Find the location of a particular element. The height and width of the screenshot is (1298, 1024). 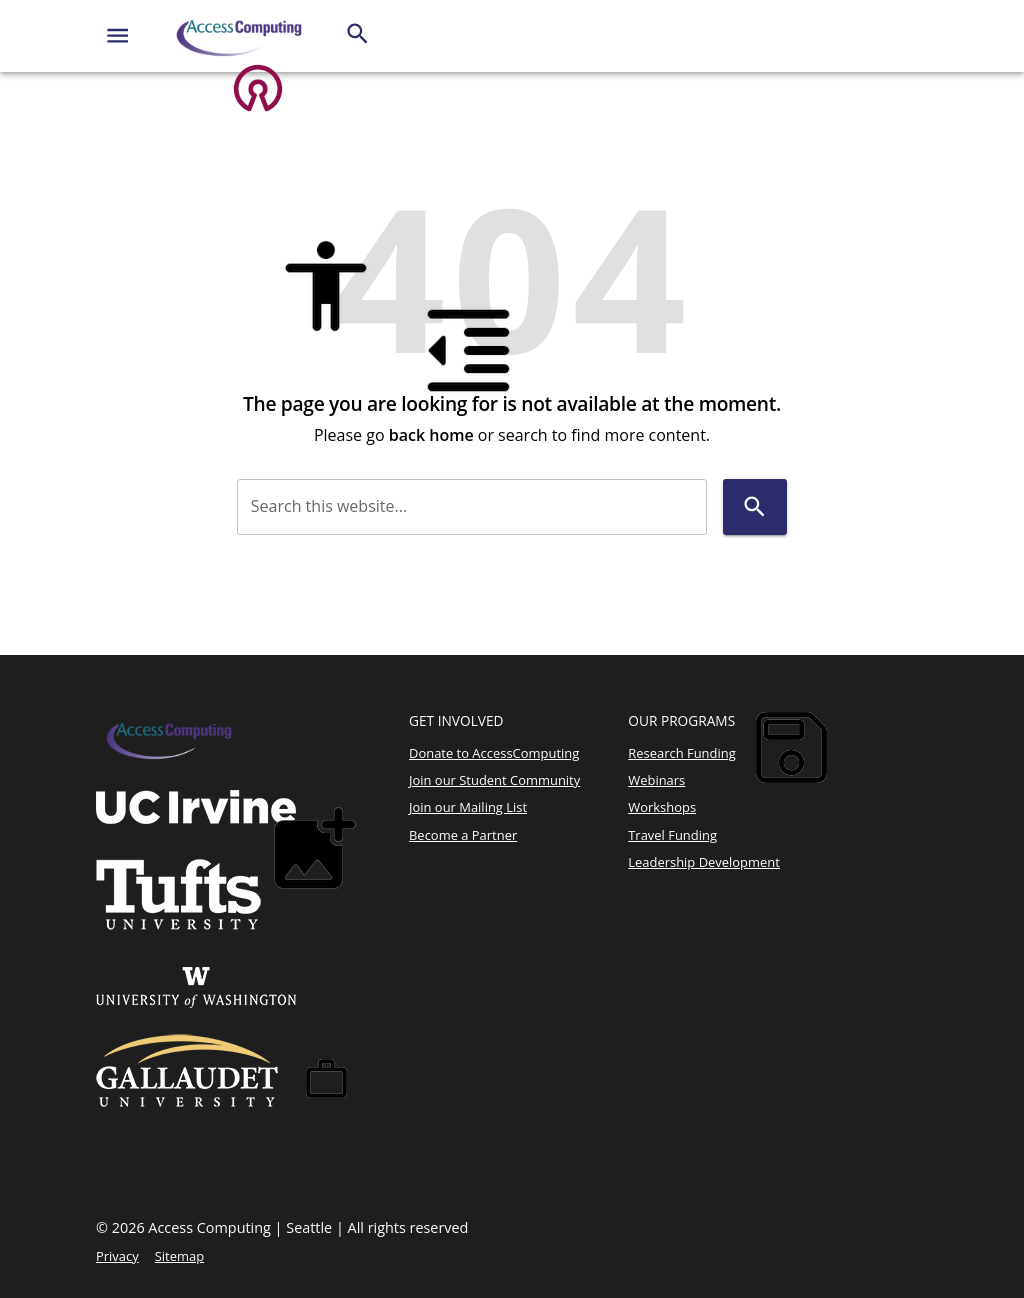

access accessibility settings is located at coordinates (326, 286).